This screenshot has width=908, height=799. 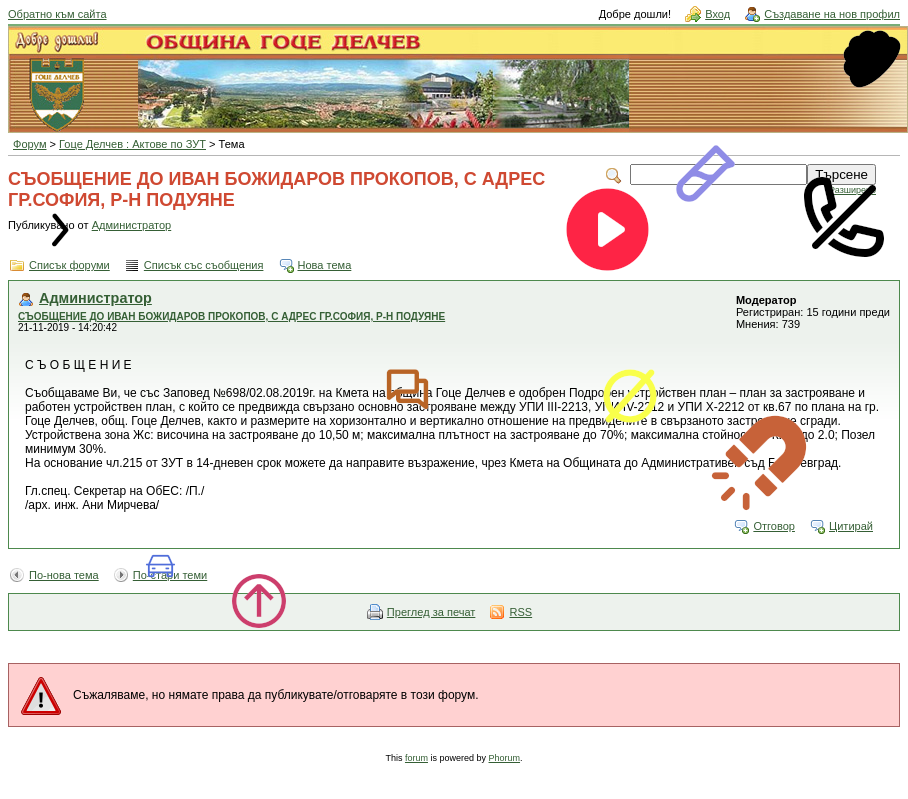 What do you see at coordinates (704, 173) in the screenshot?
I see `access lab or test results` at bounding box center [704, 173].